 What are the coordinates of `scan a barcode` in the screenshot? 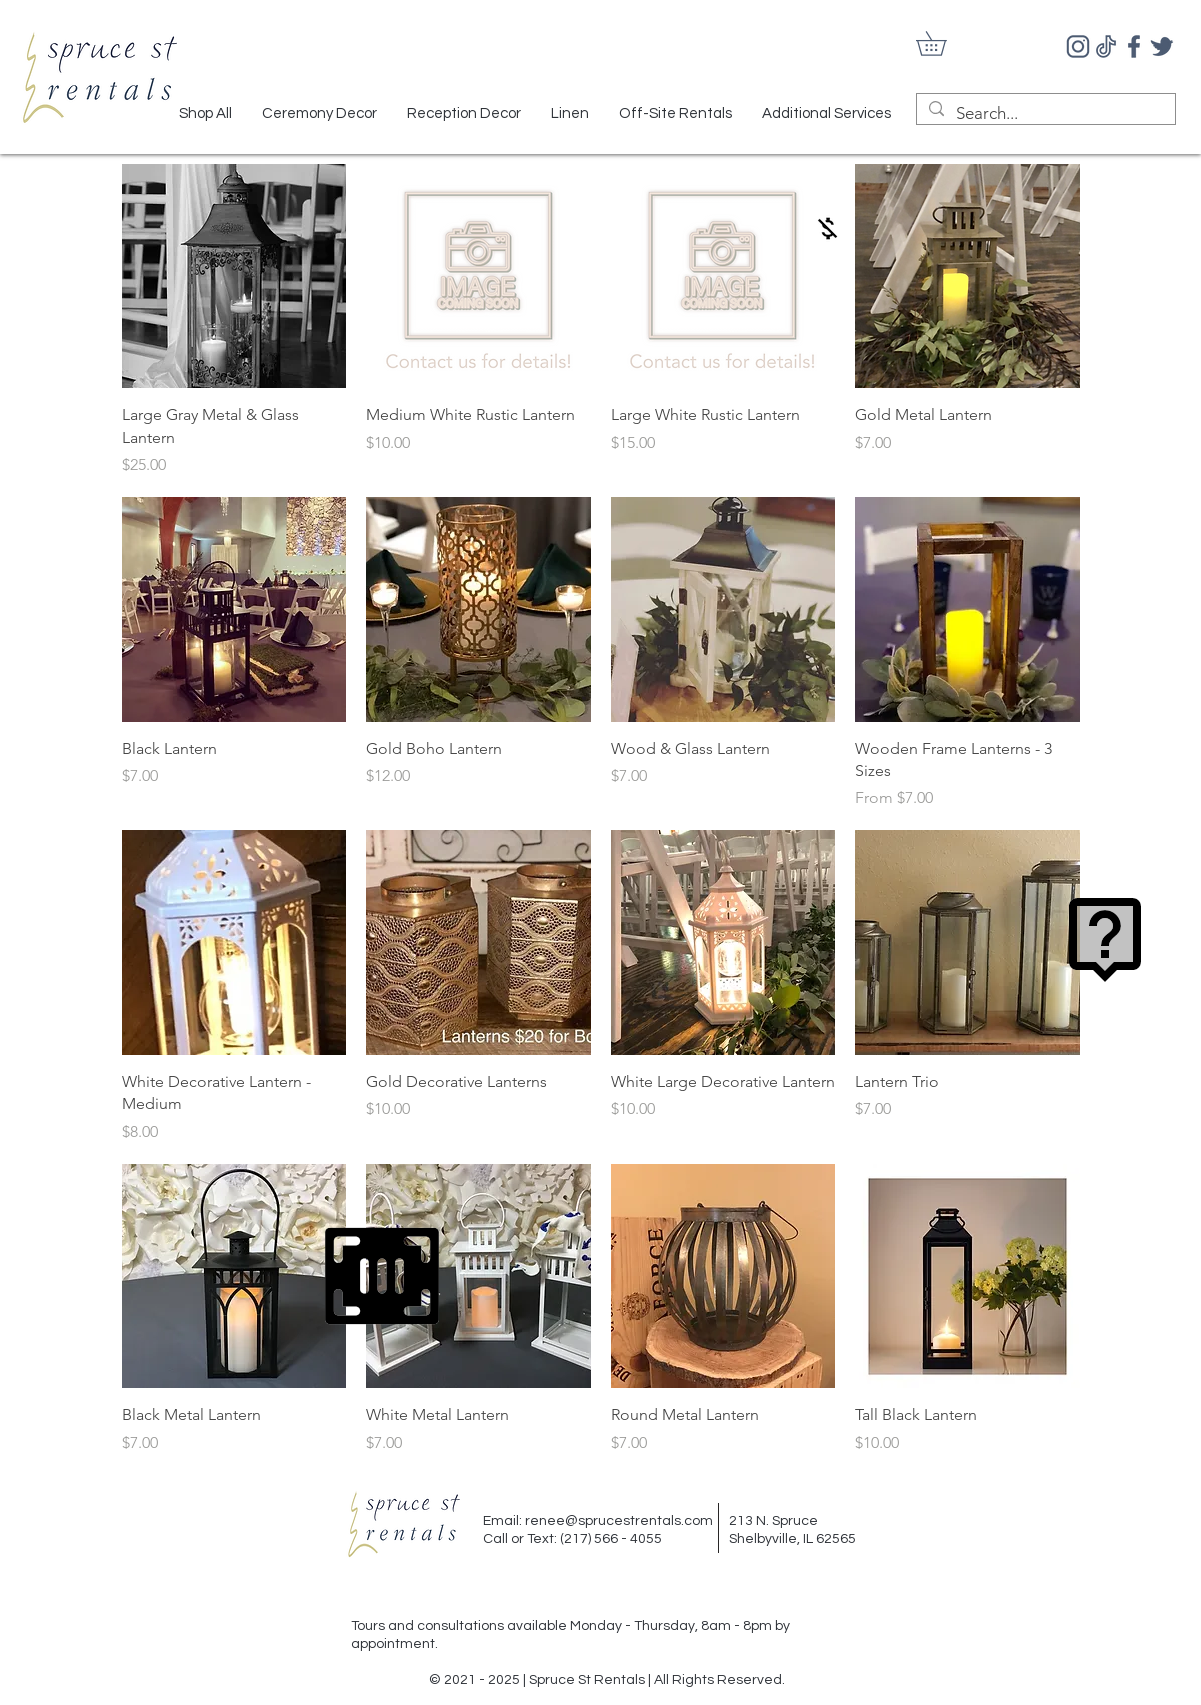 It's located at (382, 1276).